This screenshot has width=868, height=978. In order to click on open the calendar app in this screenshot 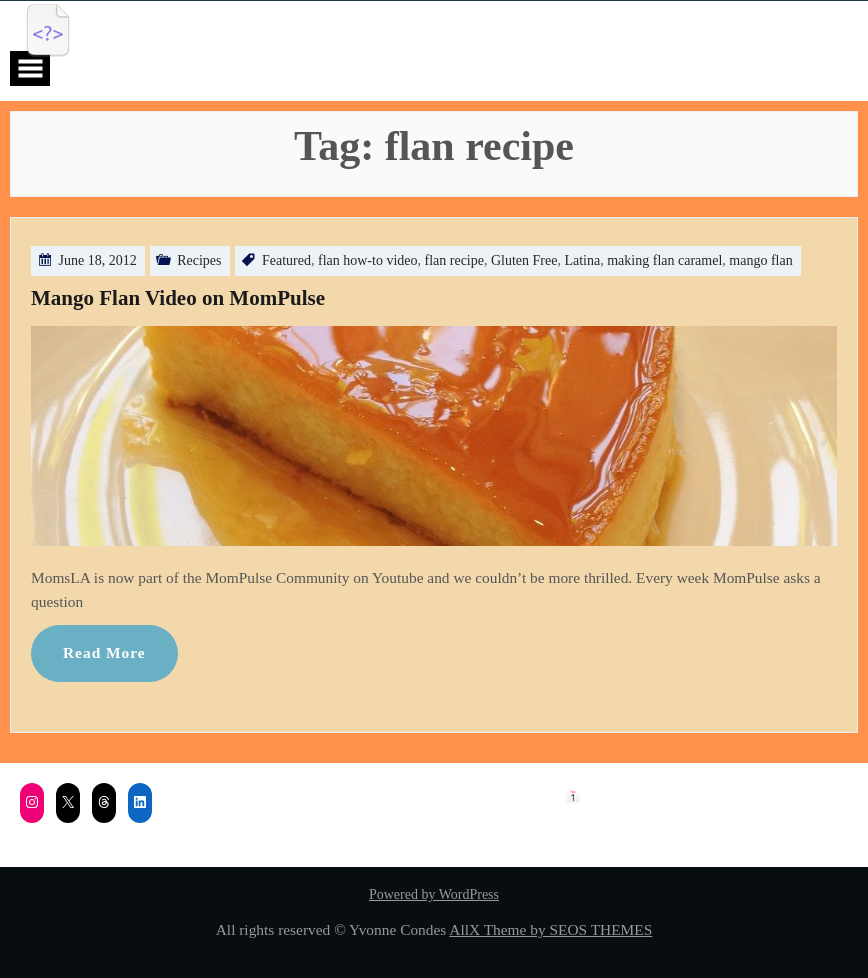, I will do `click(573, 796)`.